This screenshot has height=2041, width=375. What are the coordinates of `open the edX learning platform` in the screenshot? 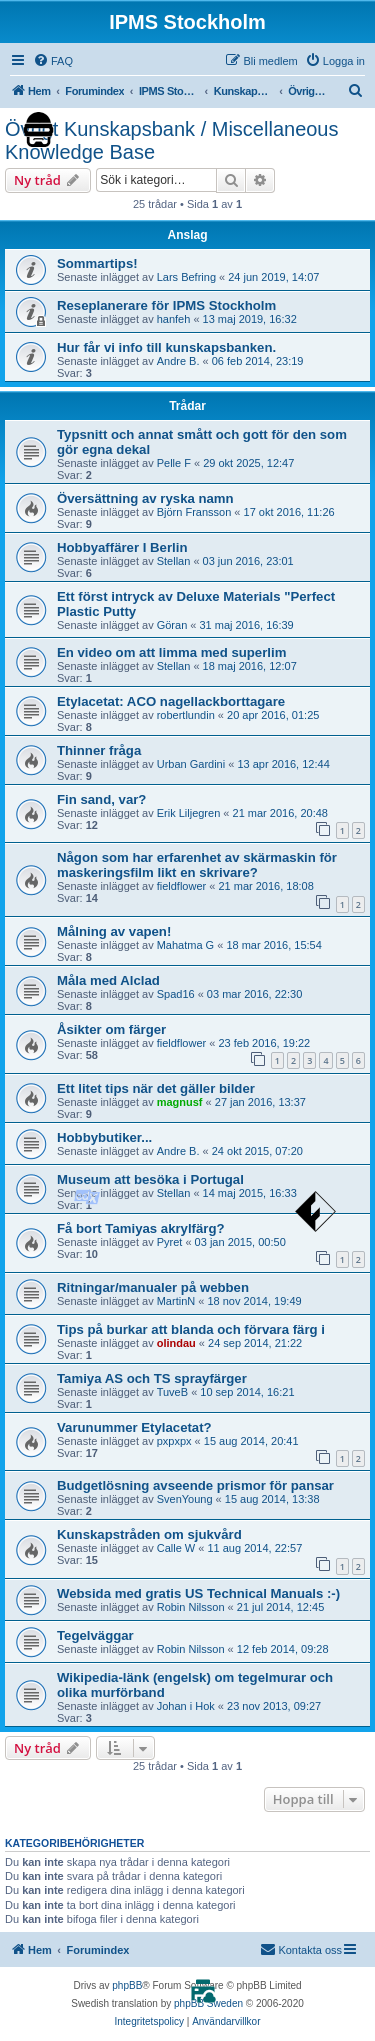 It's located at (87, 1197).